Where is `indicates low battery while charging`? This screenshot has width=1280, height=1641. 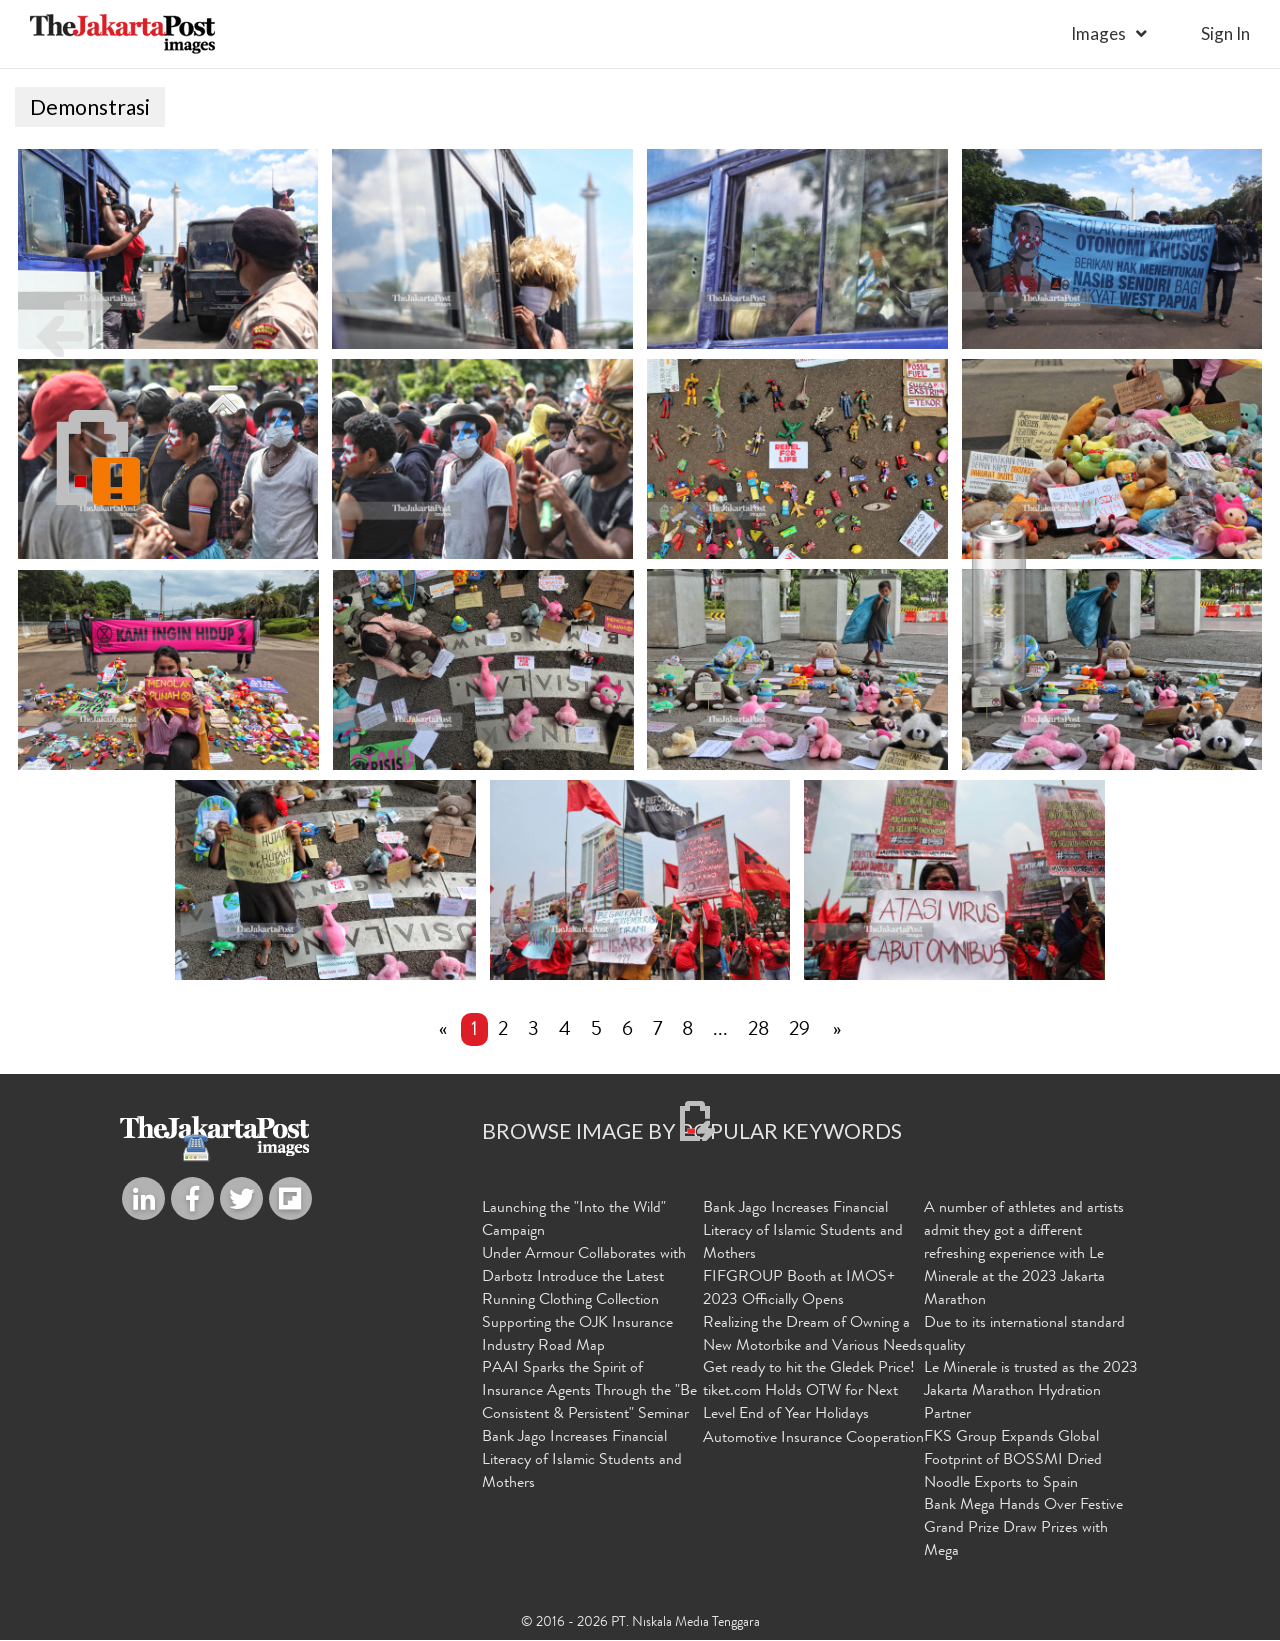
indicates low battery while charging is located at coordinates (695, 1121).